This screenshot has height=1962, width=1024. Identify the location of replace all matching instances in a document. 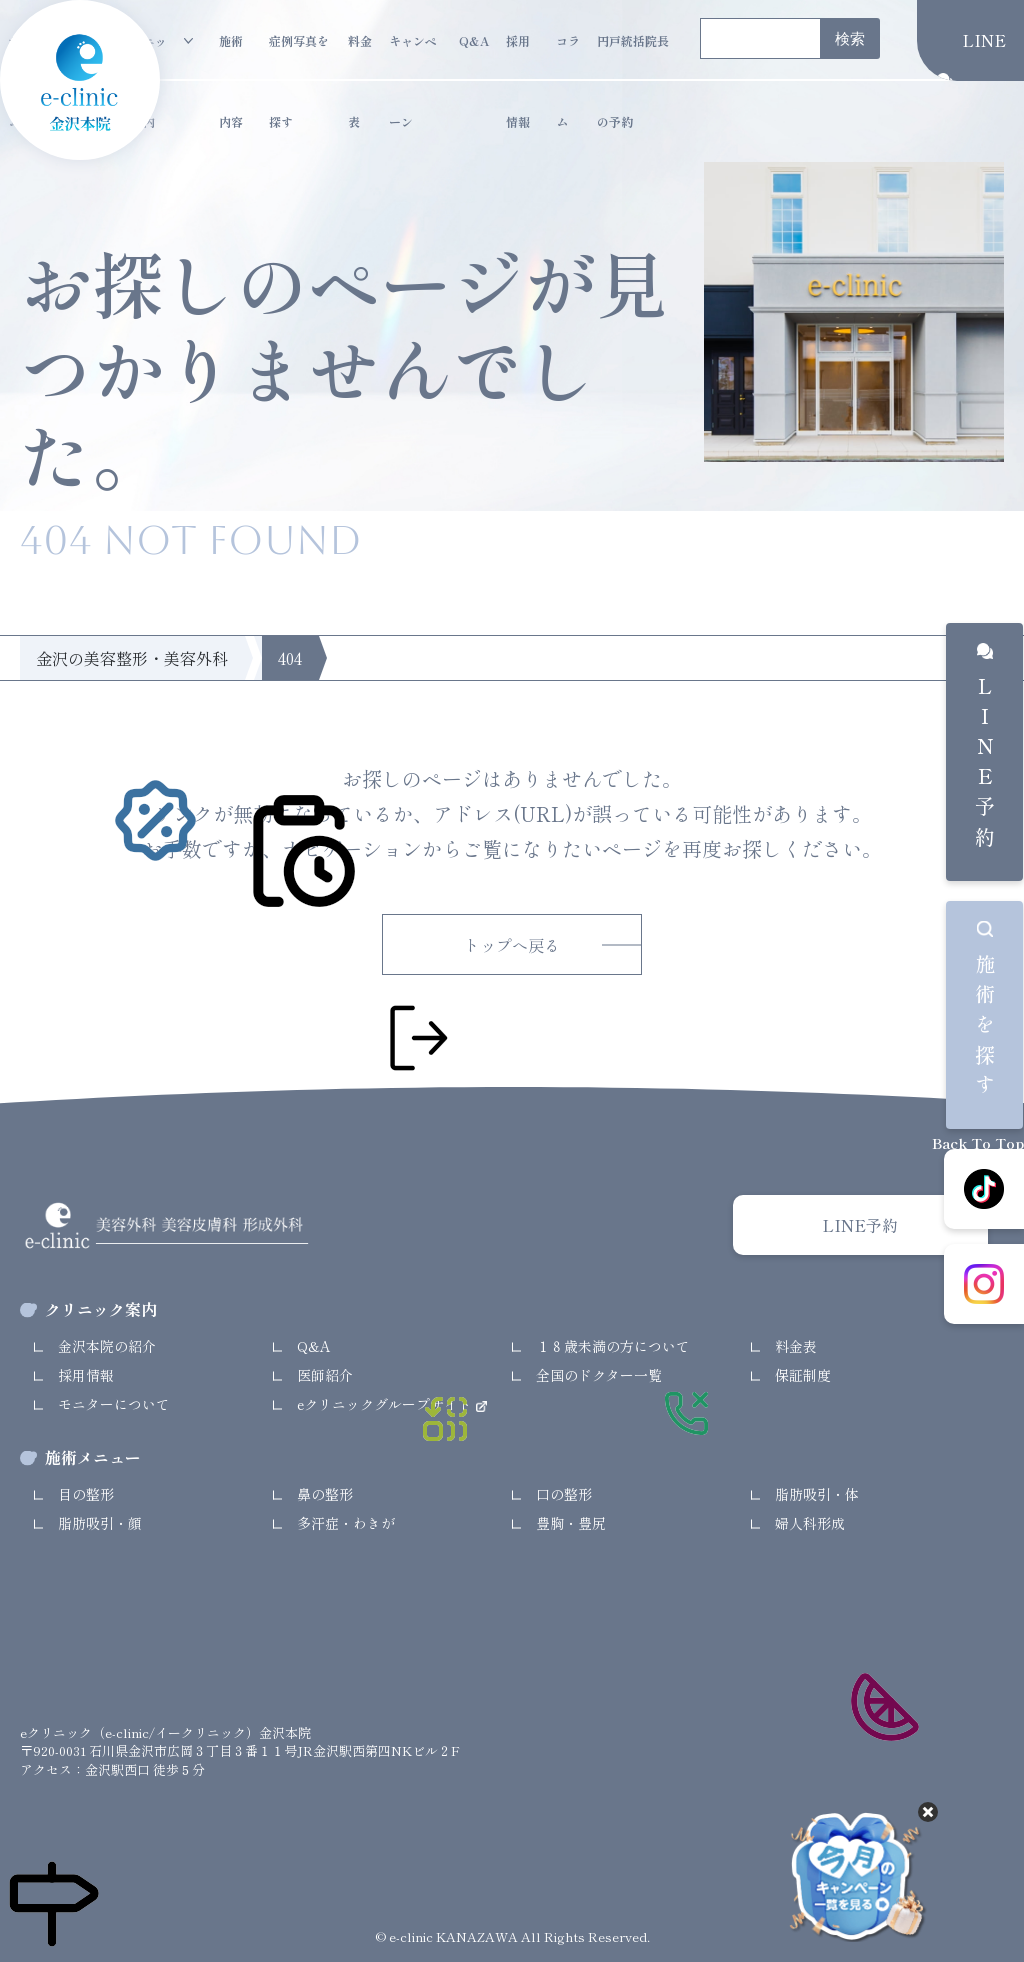
(445, 1419).